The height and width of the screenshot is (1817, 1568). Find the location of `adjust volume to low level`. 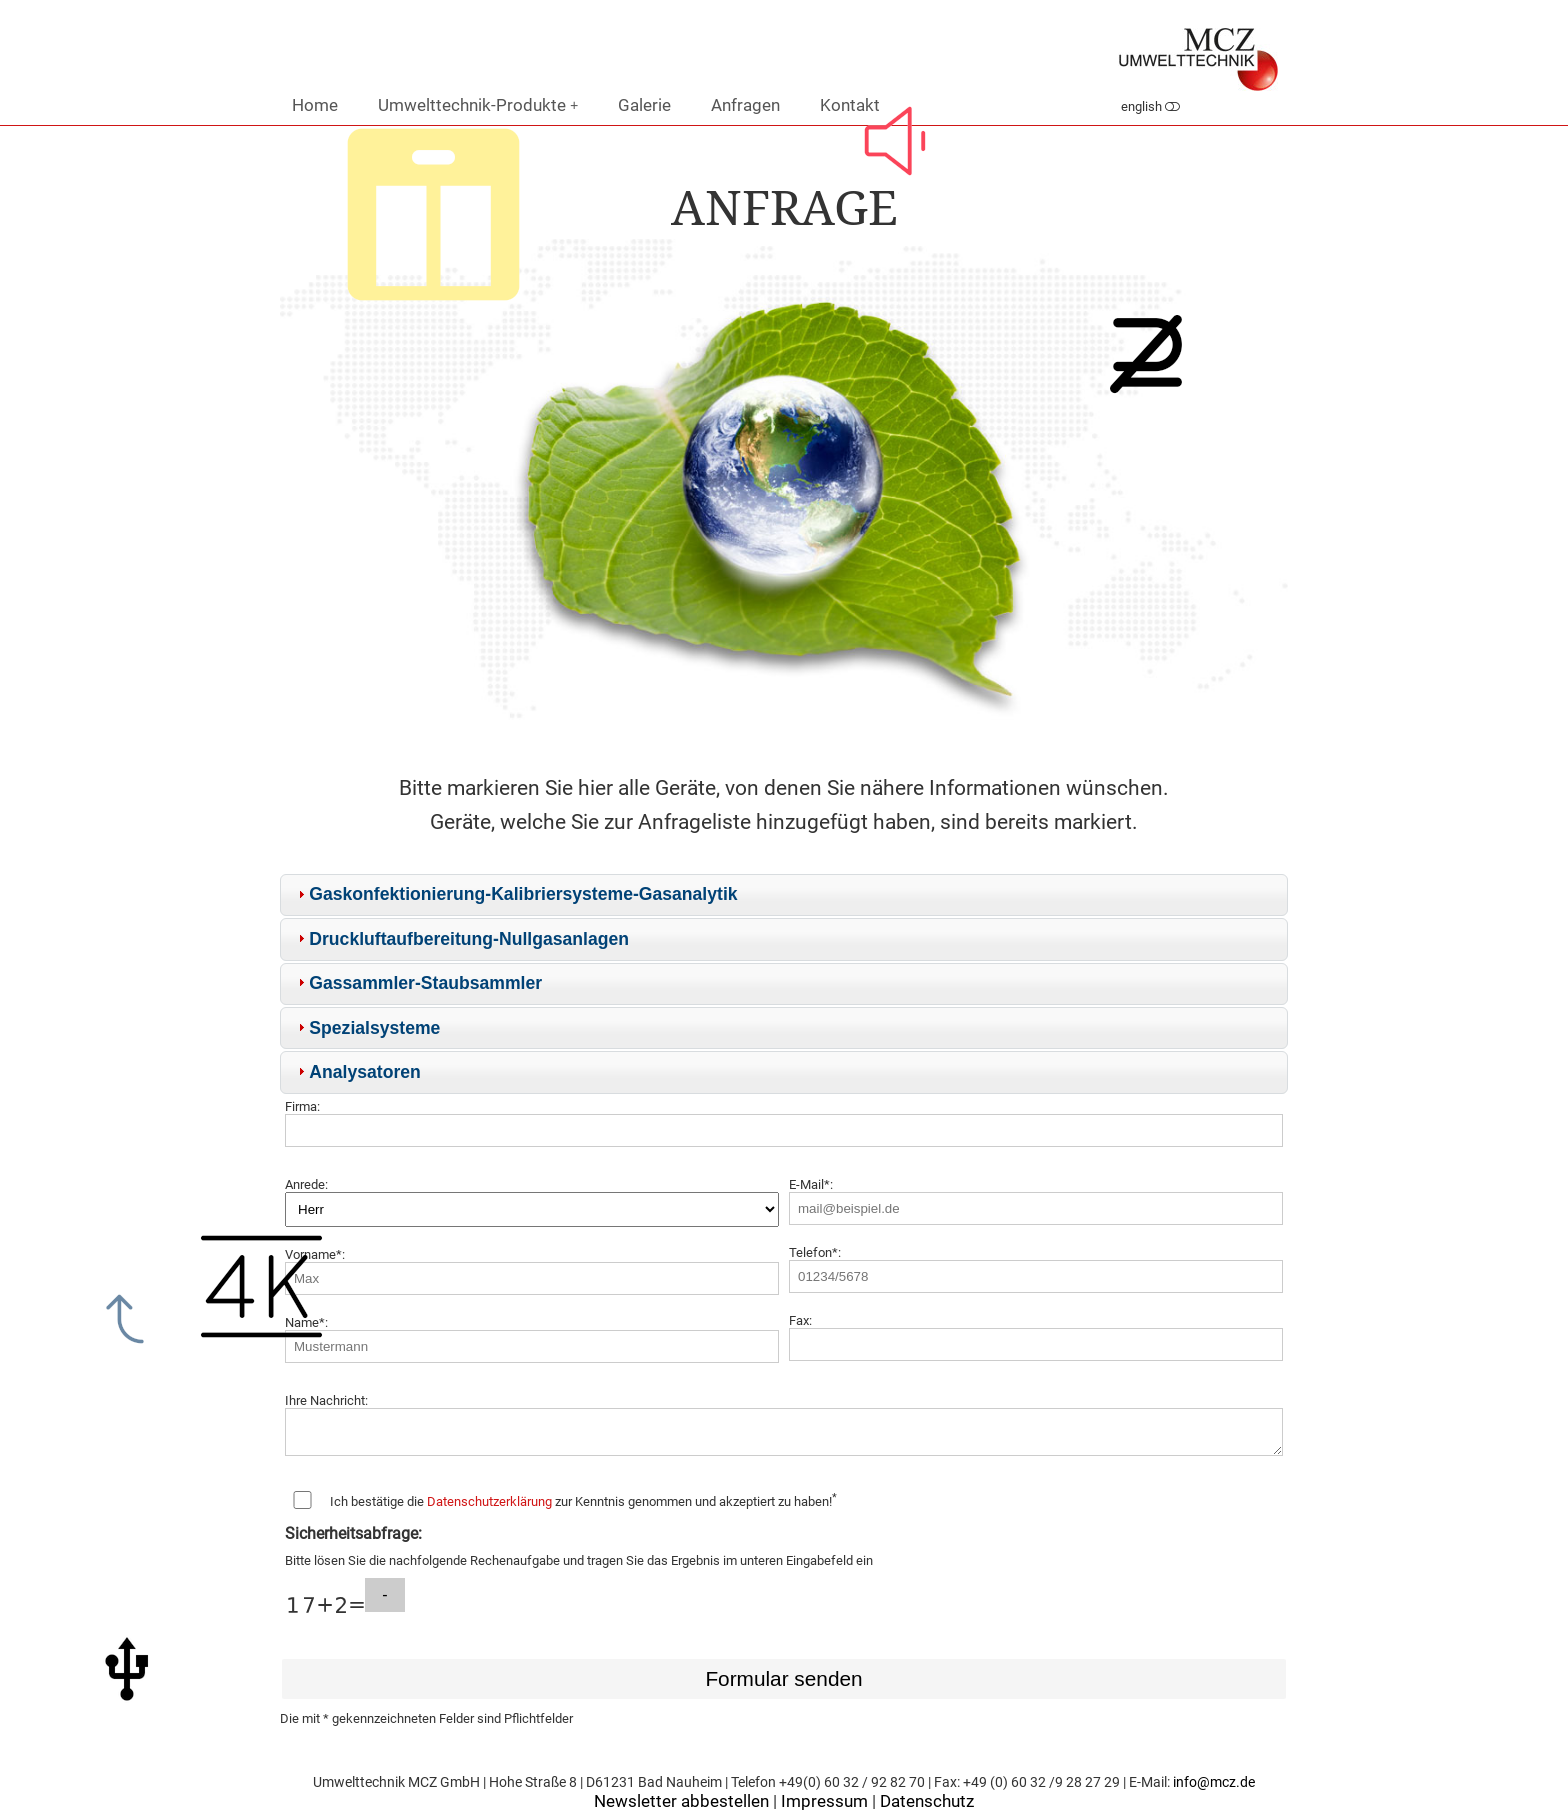

adjust volume to low level is located at coordinates (899, 141).